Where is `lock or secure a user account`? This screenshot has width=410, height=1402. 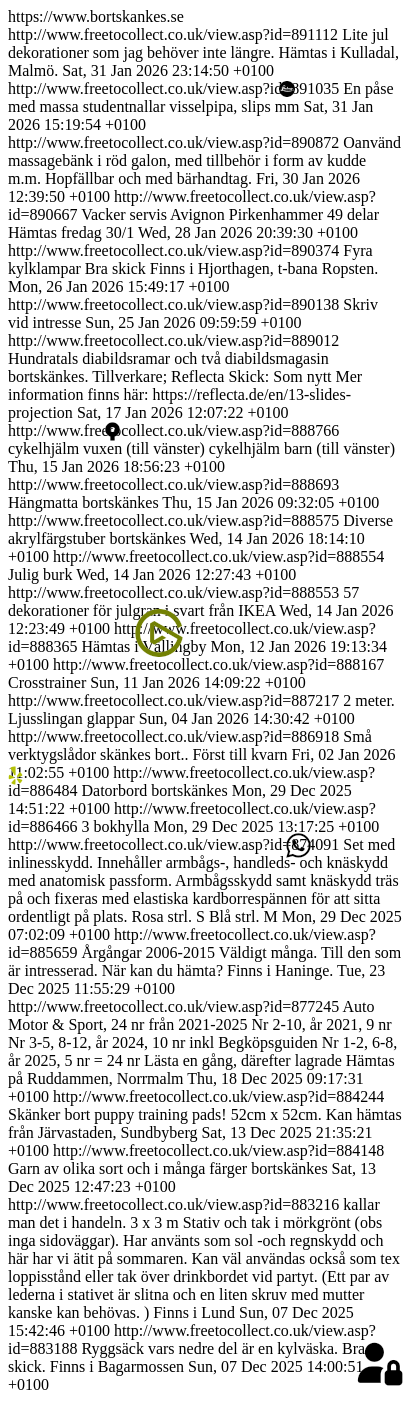
lock or secure a user account is located at coordinates (379, 1362).